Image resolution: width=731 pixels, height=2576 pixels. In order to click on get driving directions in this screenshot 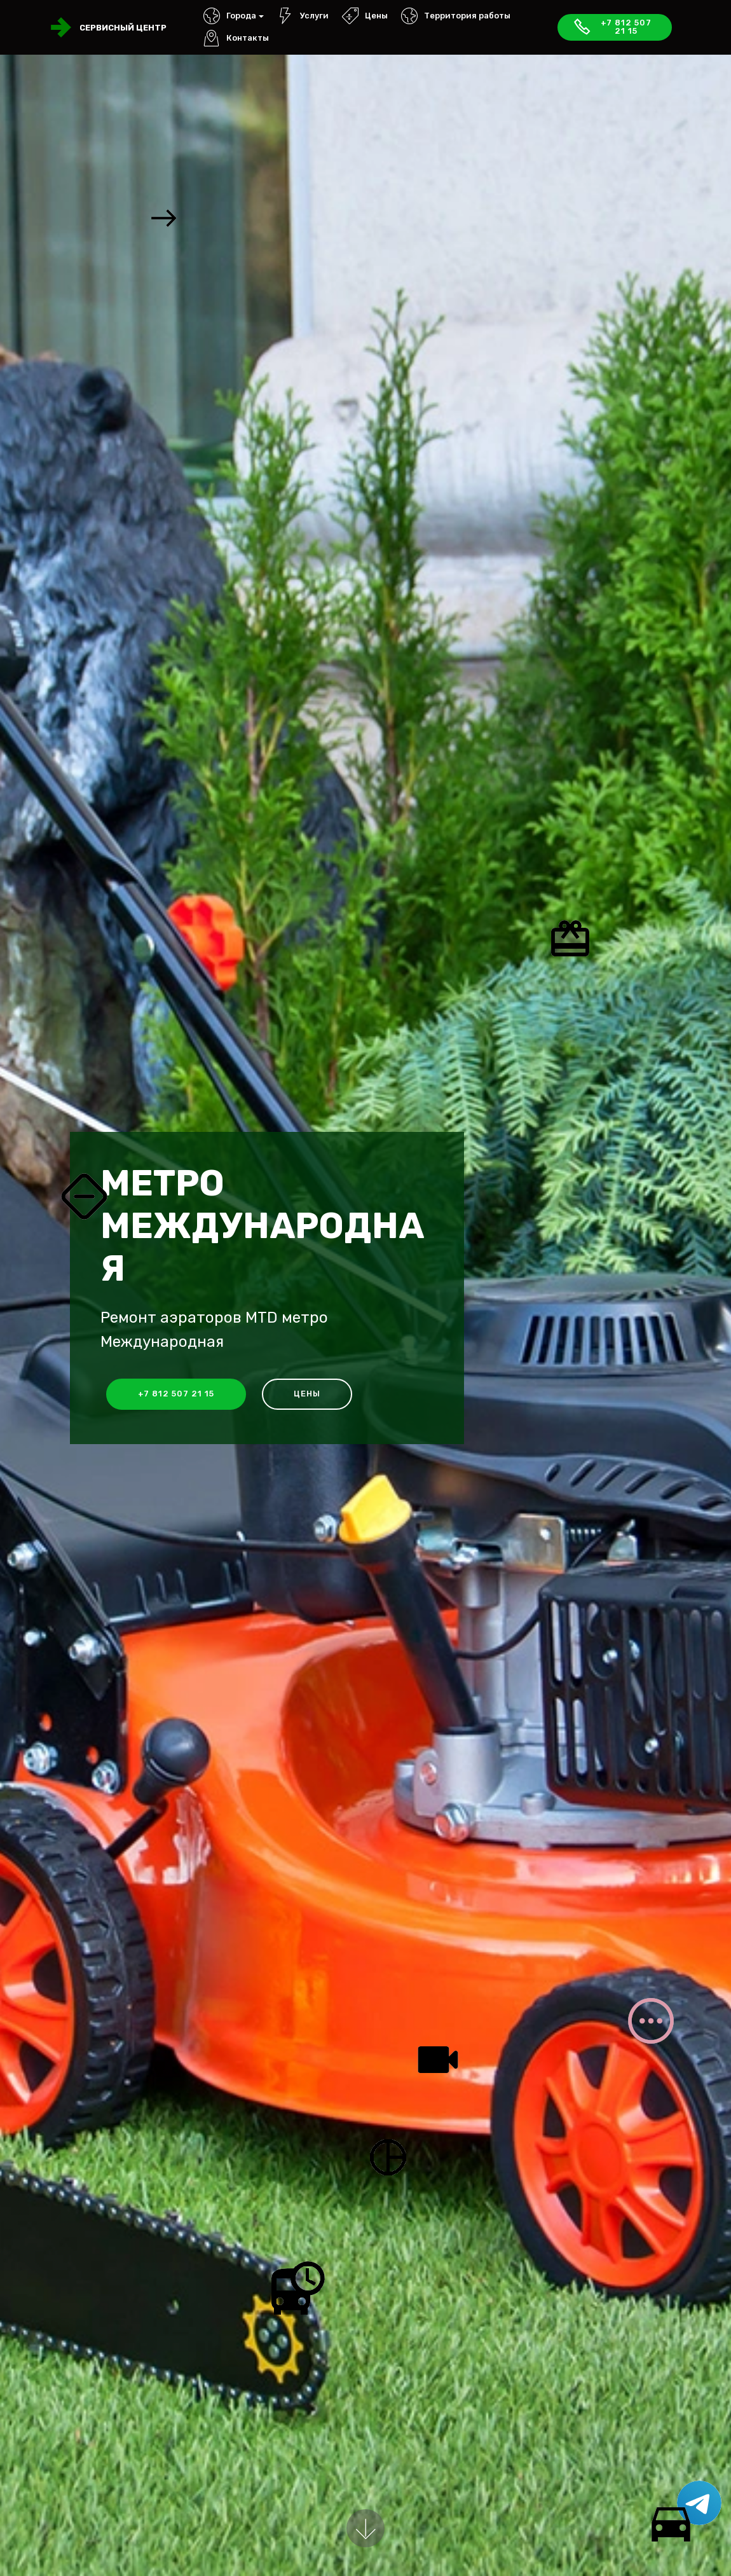, I will do `click(671, 2522)`.